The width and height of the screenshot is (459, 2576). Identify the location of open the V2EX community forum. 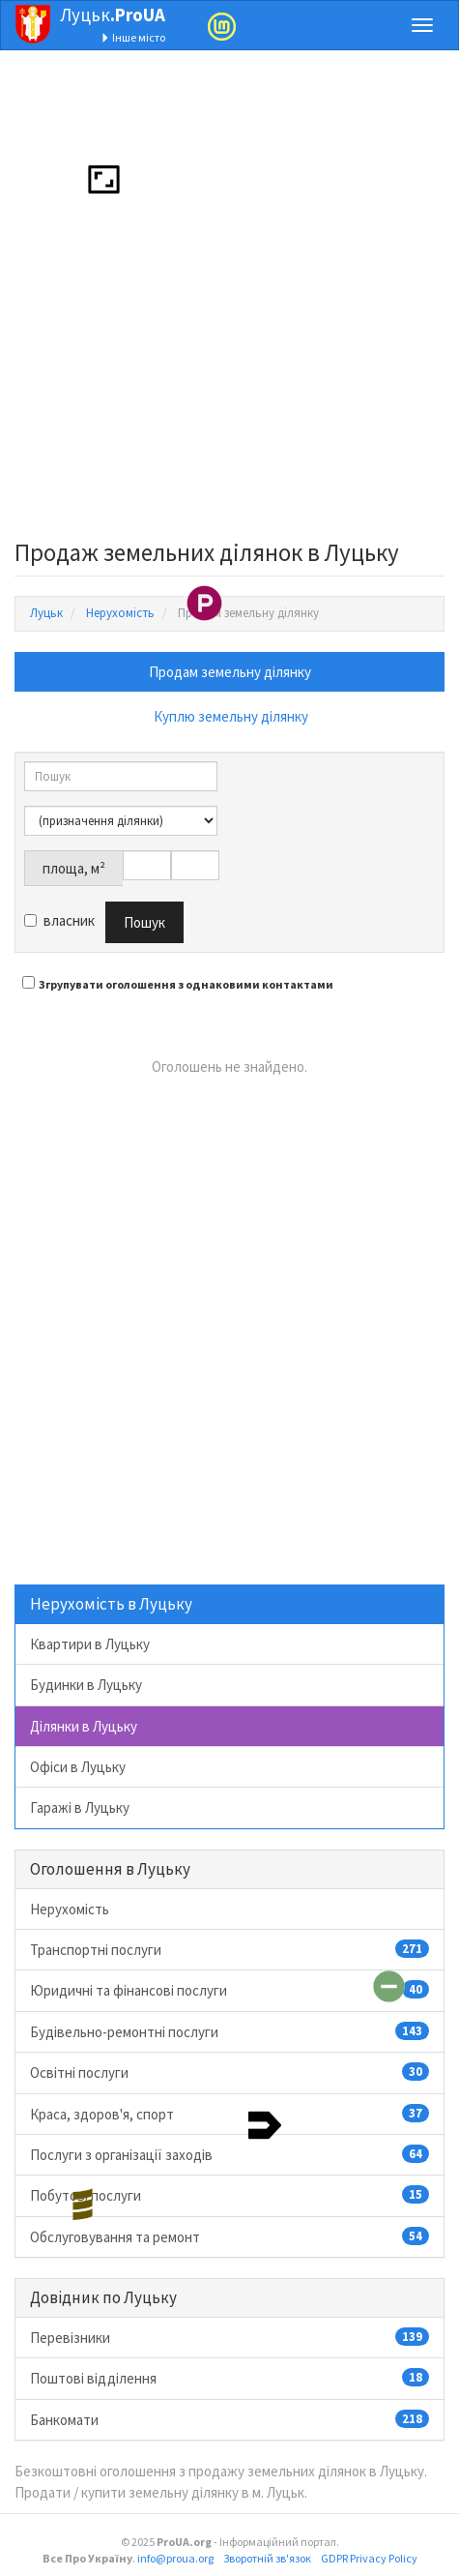
(265, 2125).